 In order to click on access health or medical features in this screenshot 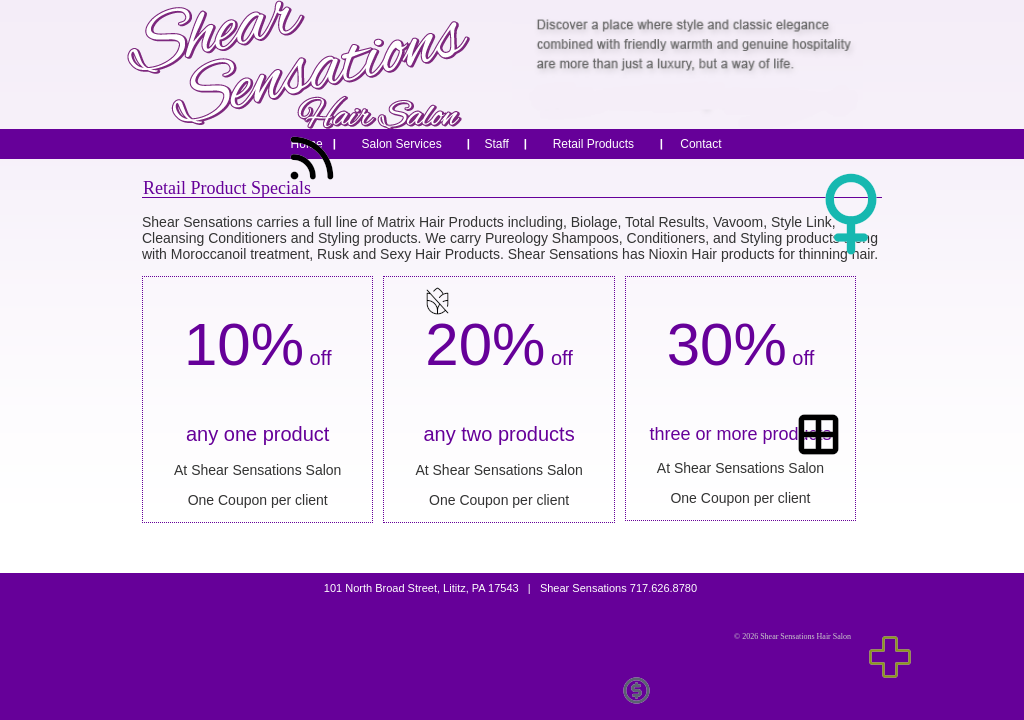, I will do `click(890, 657)`.